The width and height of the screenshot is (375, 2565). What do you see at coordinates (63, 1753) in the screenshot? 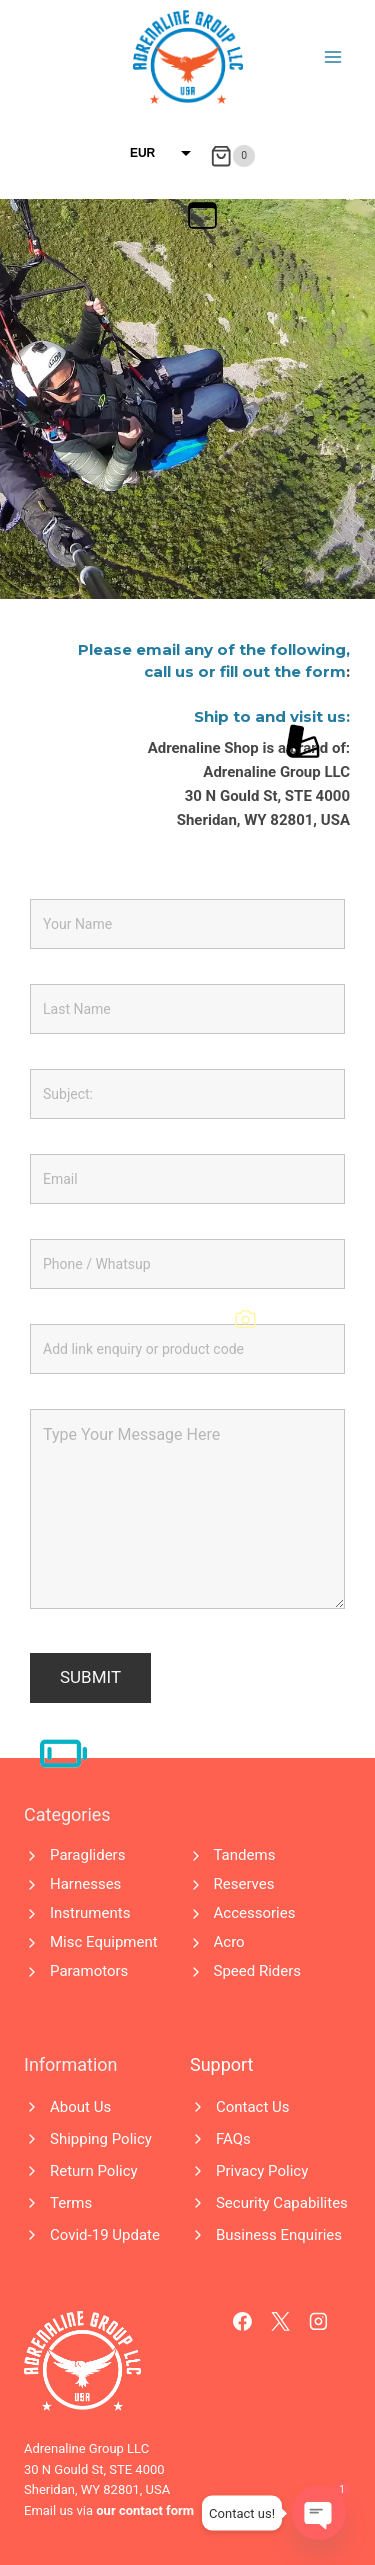
I see `indicates low battery level` at bounding box center [63, 1753].